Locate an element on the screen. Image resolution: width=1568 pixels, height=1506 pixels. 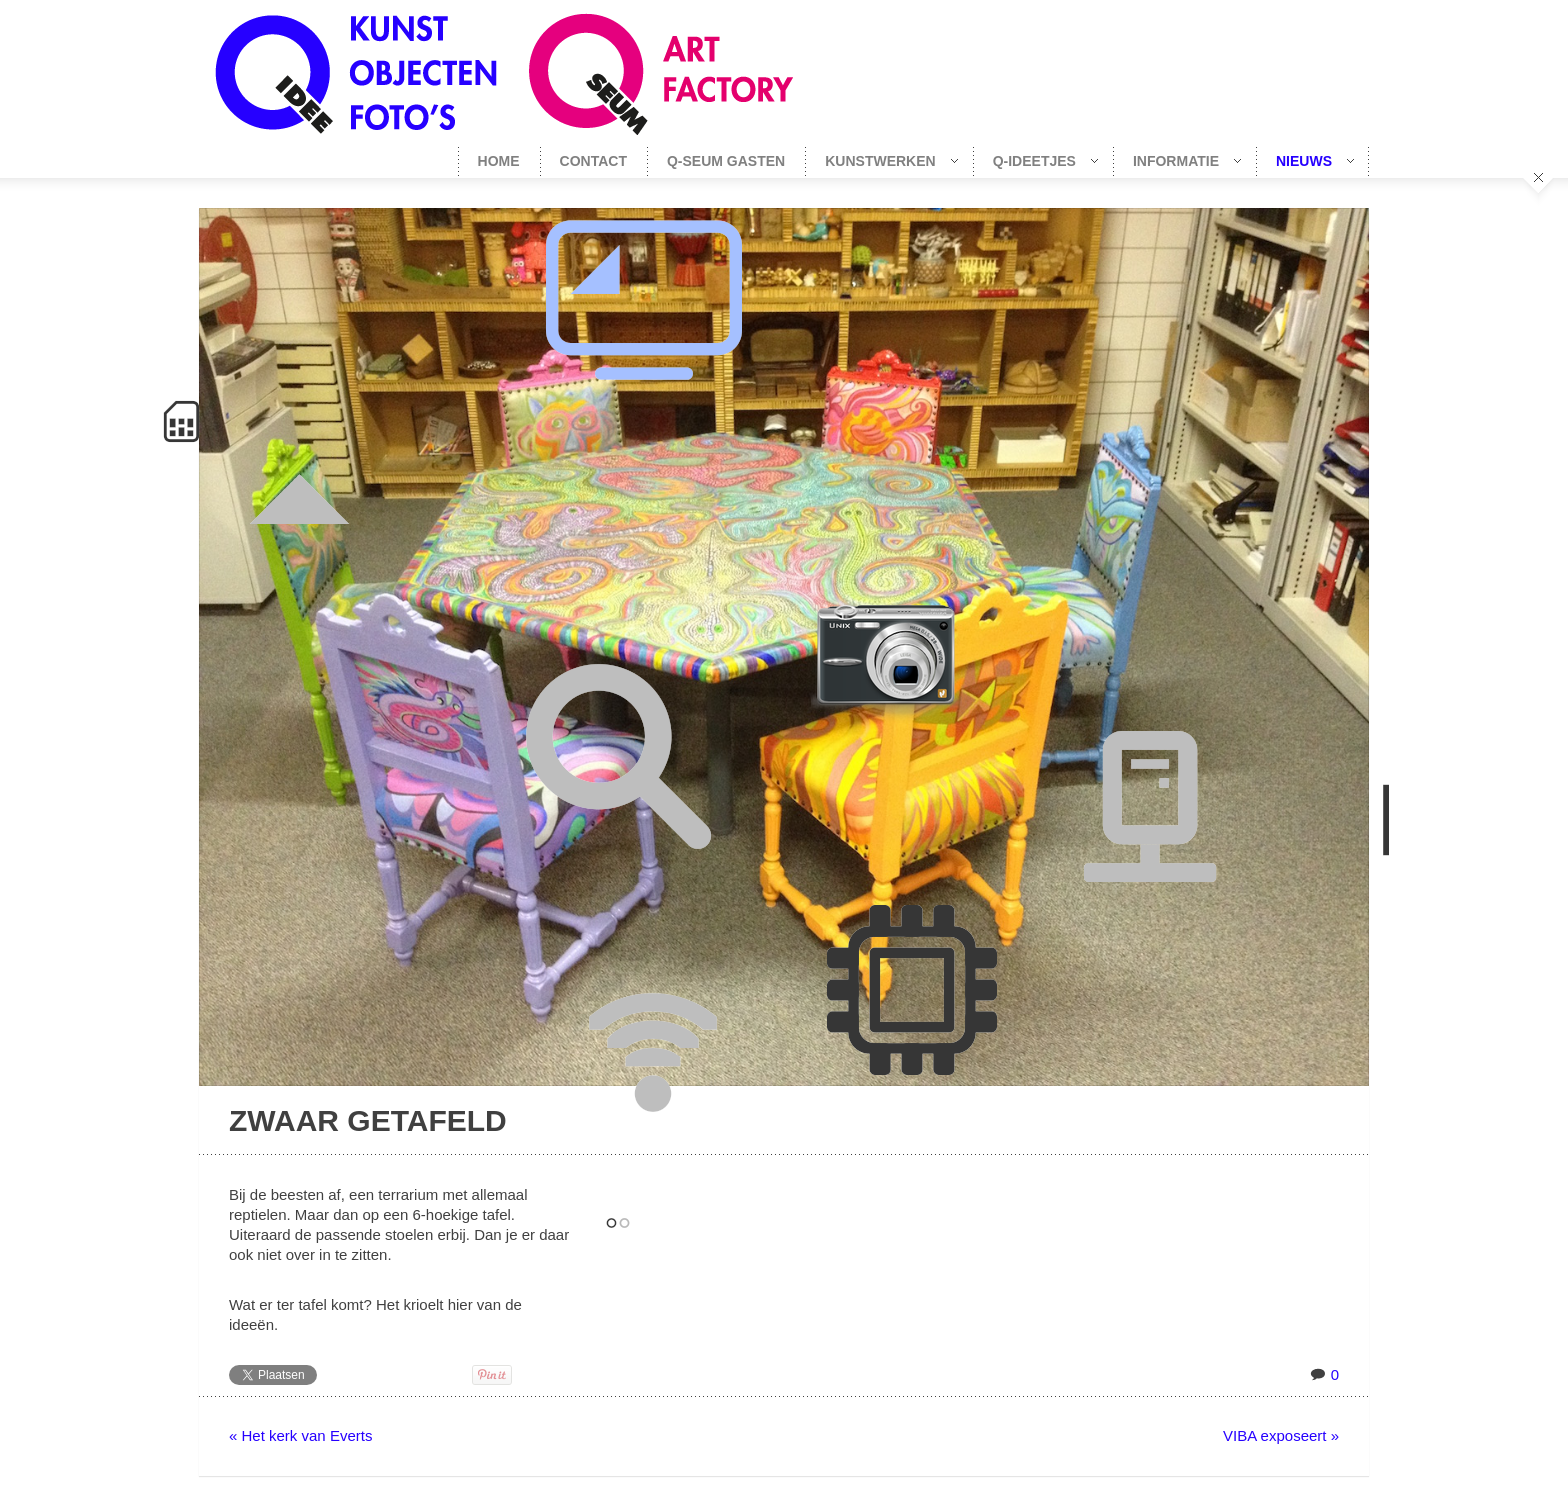
open camera to take a photo is located at coordinates (886, 649).